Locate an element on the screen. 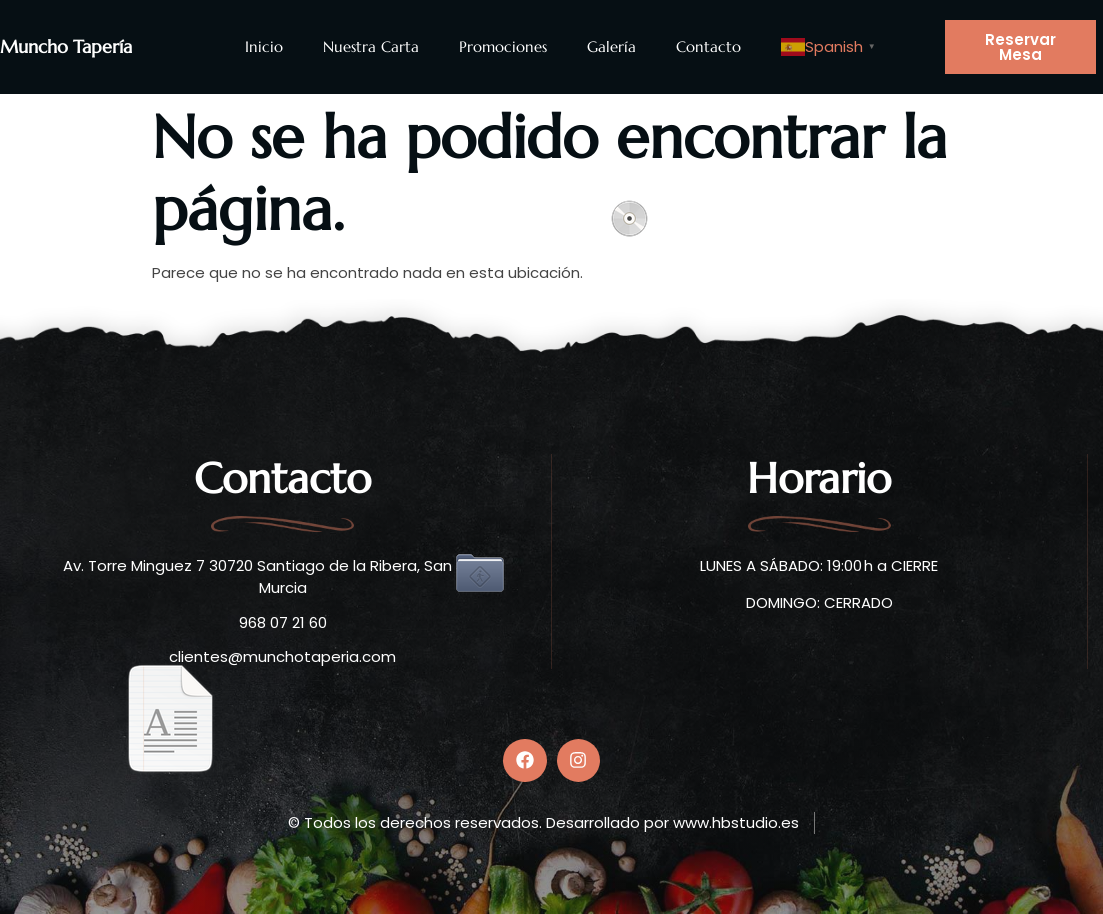  access DVD-ROM drive is located at coordinates (629, 218).